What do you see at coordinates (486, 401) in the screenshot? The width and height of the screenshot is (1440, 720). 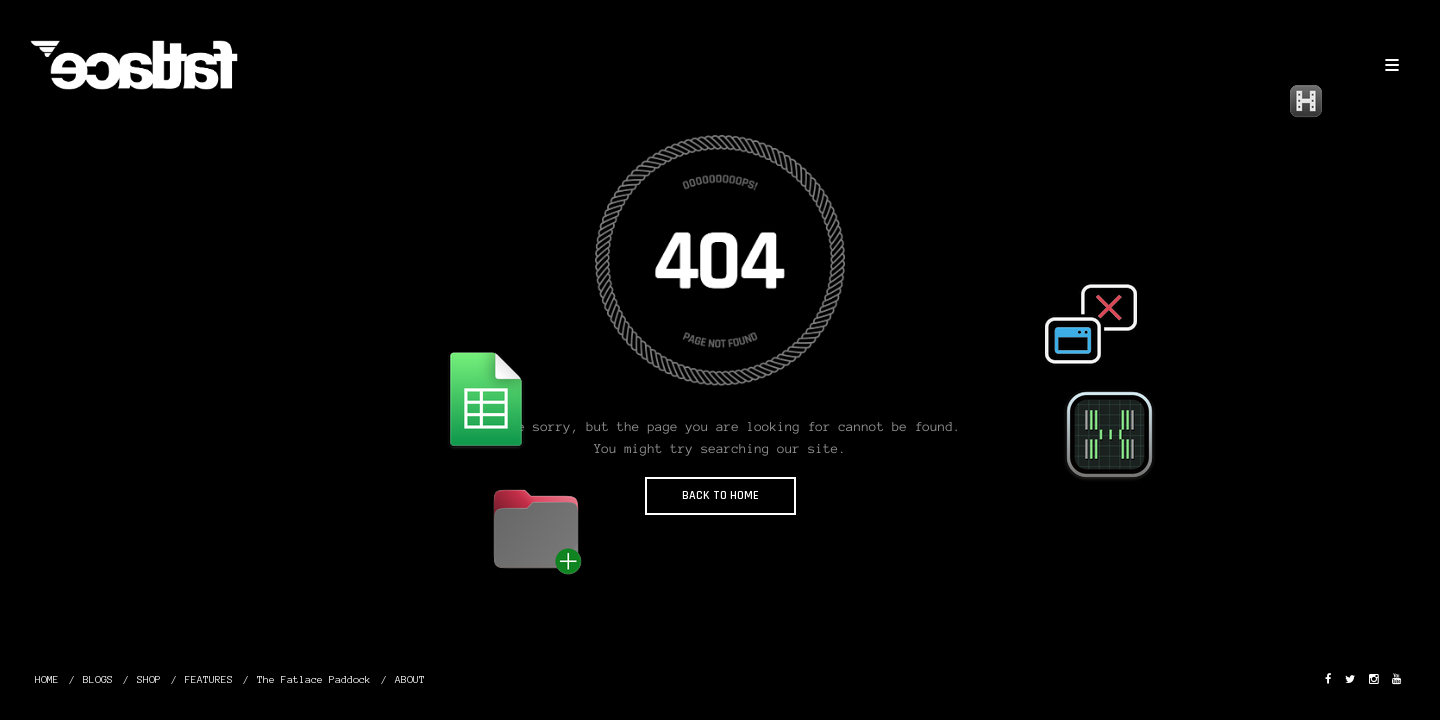 I see `open a google sheets document` at bounding box center [486, 401].